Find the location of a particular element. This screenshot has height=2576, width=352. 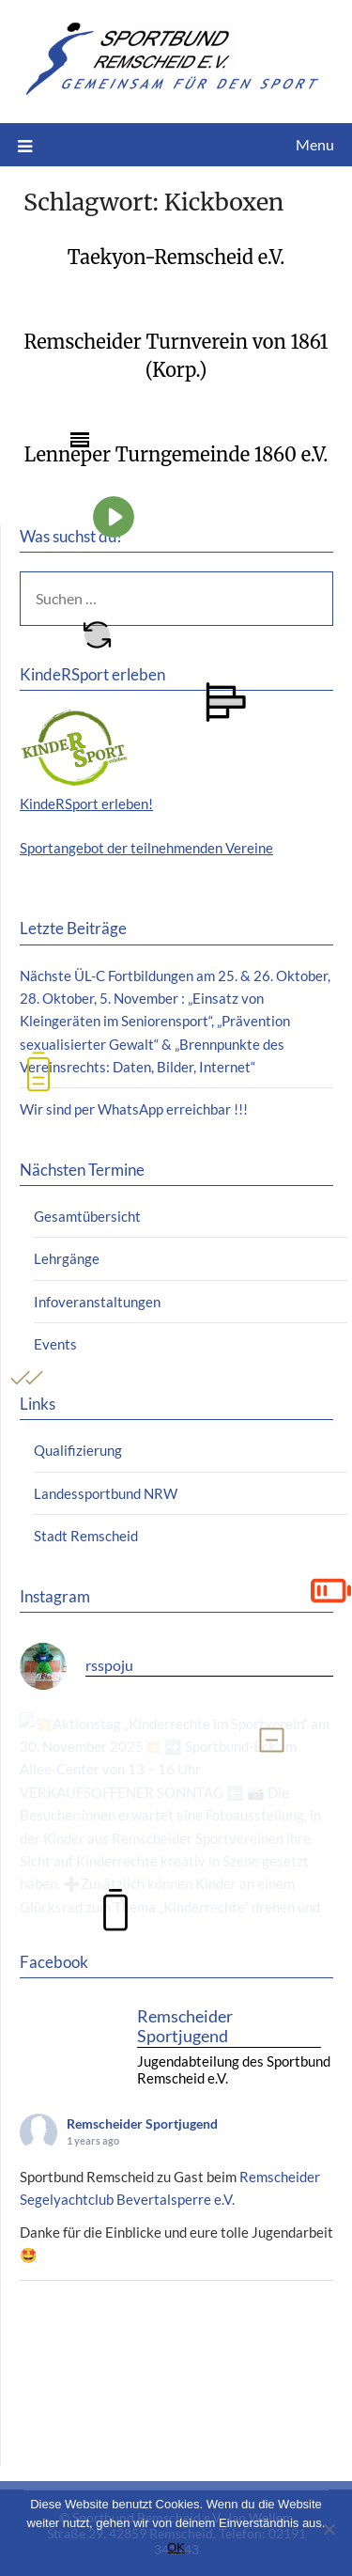

refresh or reload content is located at coordinates (97, 634).